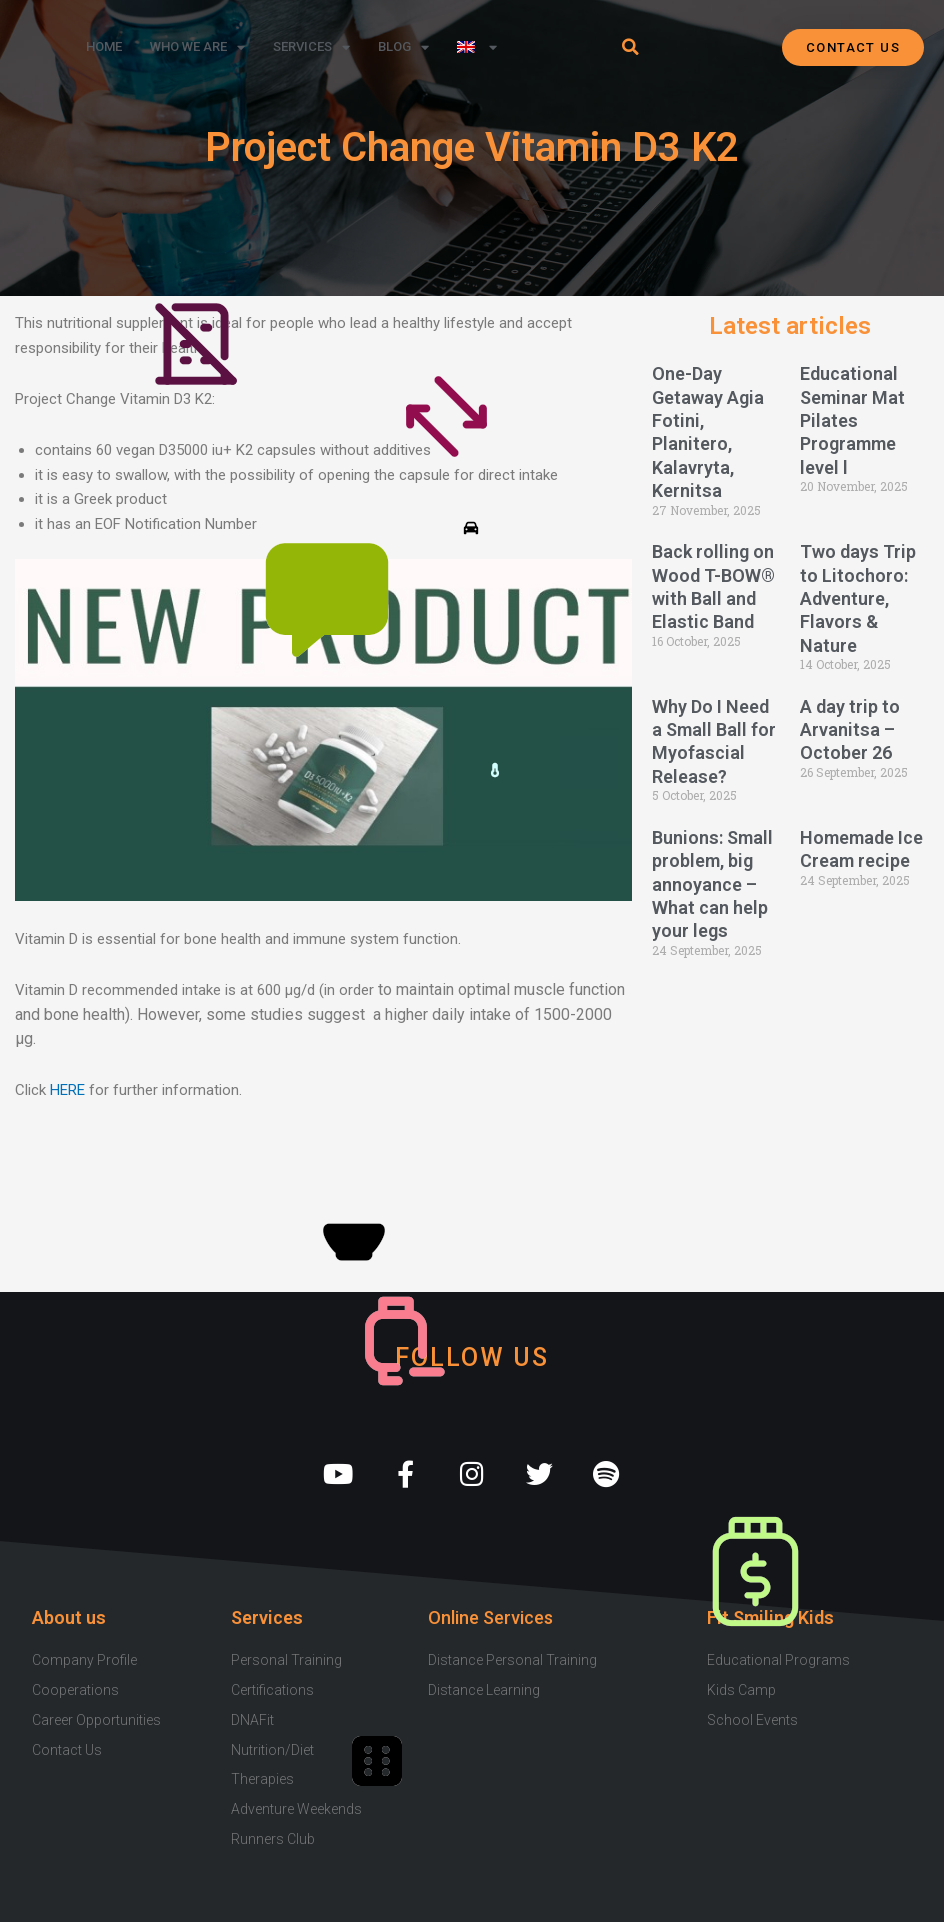 The width and height of the screenshot is (944, 1922). Describe the element at coordinates (196, 344) in the screenshot. I see `building or location unavailable` at that location.